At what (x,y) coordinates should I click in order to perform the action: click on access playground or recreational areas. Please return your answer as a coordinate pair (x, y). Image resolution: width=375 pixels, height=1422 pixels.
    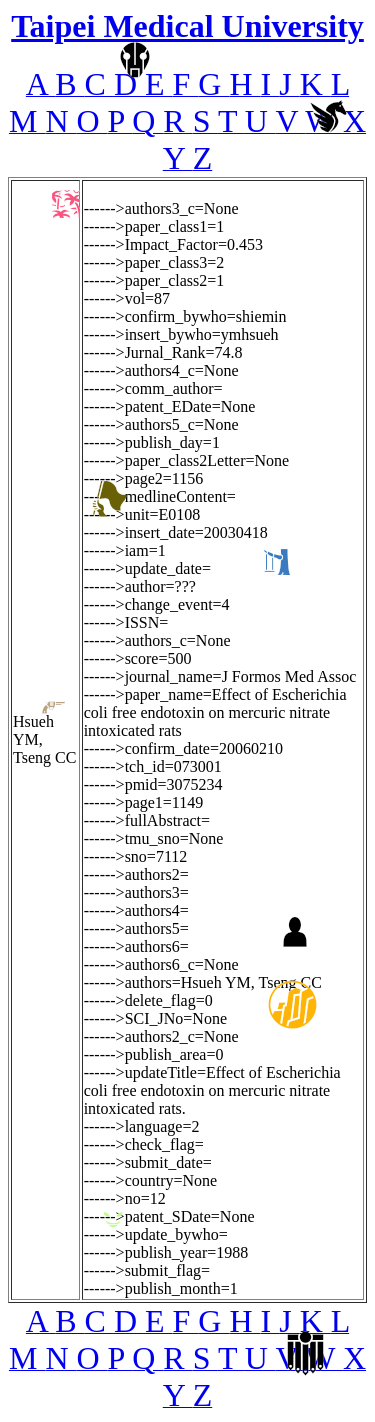
    Looking at the image, I should click on (277, 562).